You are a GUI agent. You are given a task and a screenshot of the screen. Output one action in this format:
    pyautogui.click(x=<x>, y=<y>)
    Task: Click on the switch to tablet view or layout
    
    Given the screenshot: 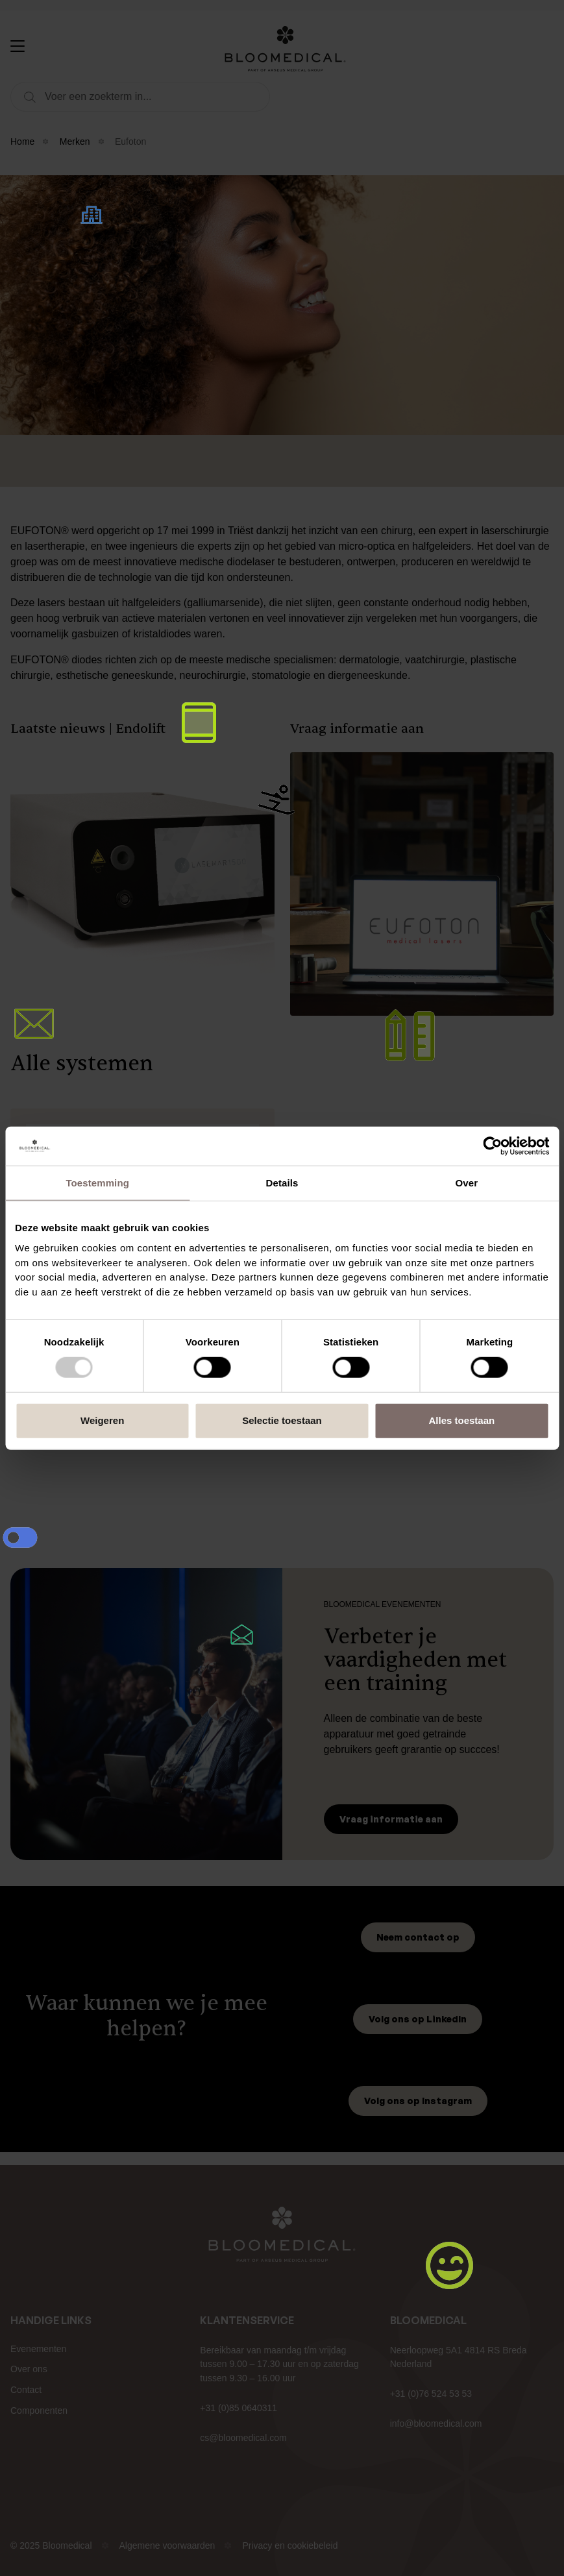 What is the action you would take?
    pyautogui.click(x=199, y=722)
    